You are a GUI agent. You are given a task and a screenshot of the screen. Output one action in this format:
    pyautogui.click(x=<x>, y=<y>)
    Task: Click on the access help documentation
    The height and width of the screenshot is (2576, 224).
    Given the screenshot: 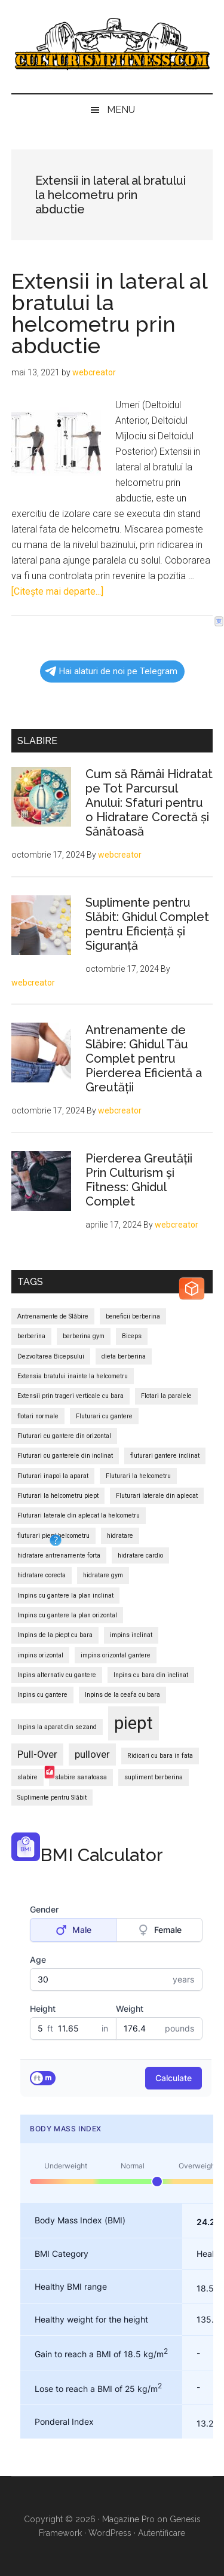 What is the action you would take?
    pyautogui.click(x=56, y=1540)
    